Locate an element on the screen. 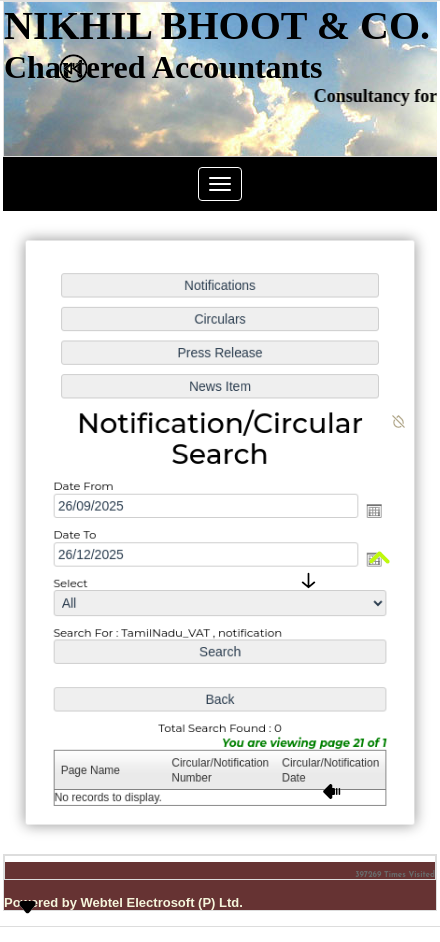 The height and width of the screenshot is (942, 440). go back to previous section is located at coordinates (331, 791).